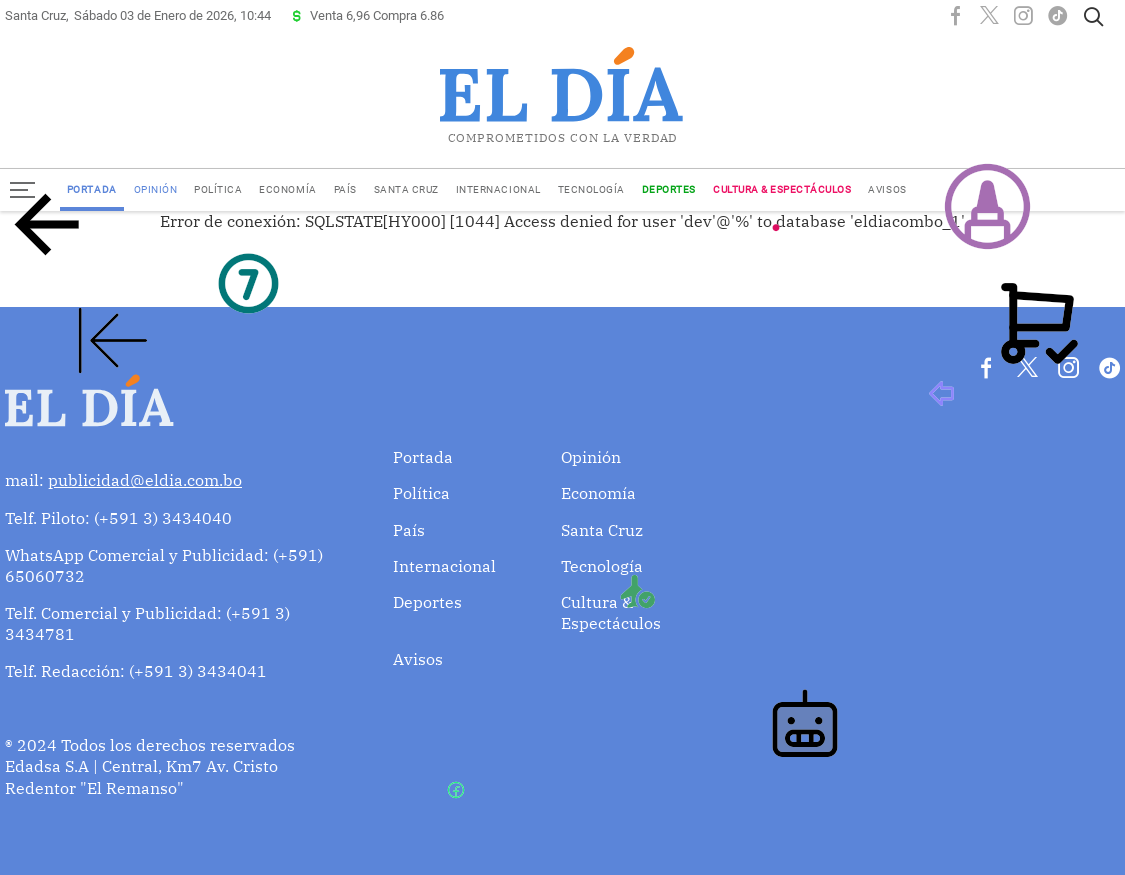 The image size is (1125, 875). What do you see at coordinates (248, 283) in the screenshot?
I see `indicates step 7 in a numbered sequence` at bounding box center [248, 283].